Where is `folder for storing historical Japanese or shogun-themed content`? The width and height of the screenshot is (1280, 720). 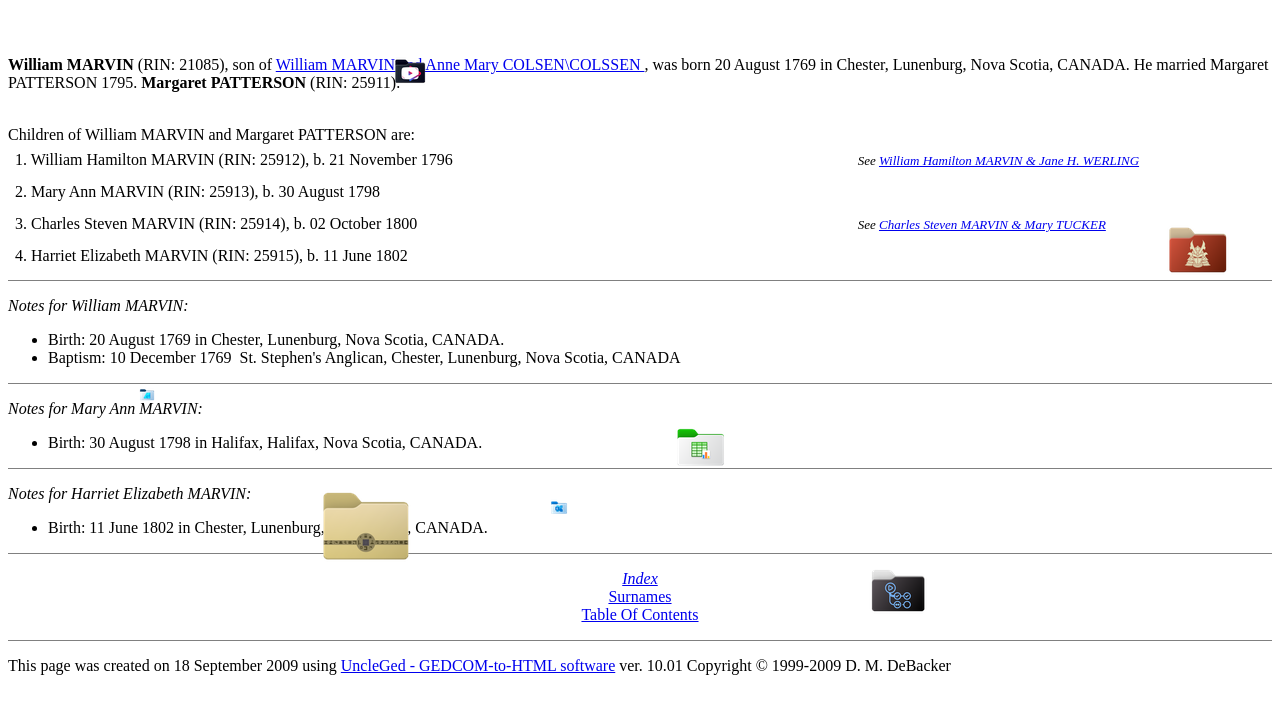 folder for storing historical Japanese or shogun-themed content is located at coordinates (1197, 251).